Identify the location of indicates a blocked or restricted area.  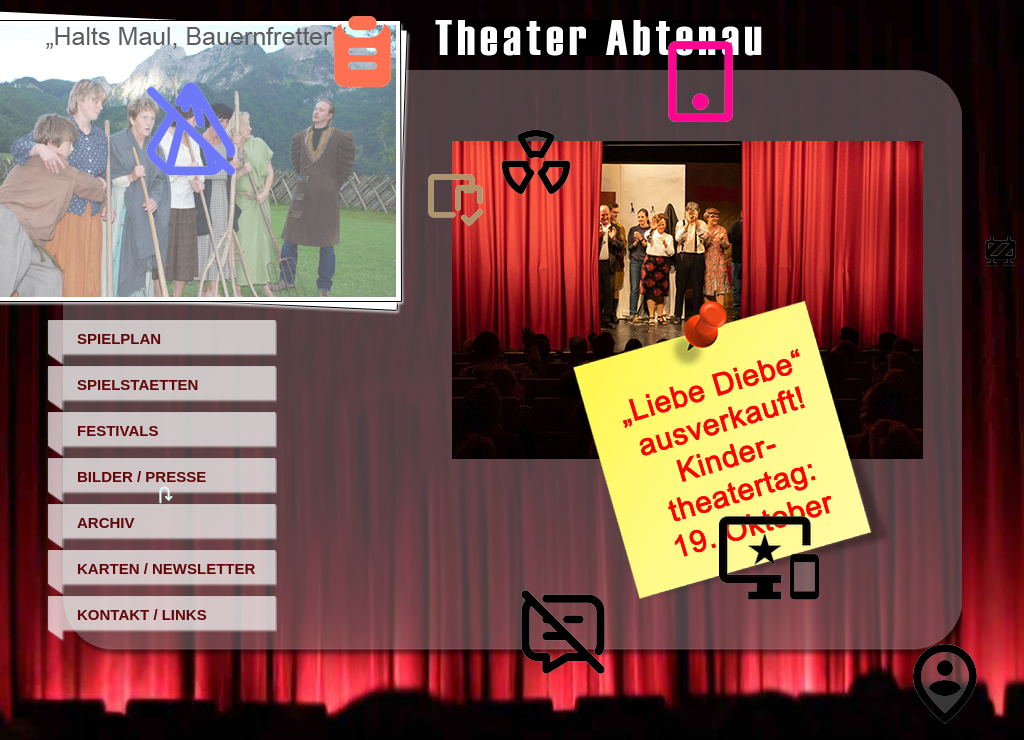
(1000, 250).